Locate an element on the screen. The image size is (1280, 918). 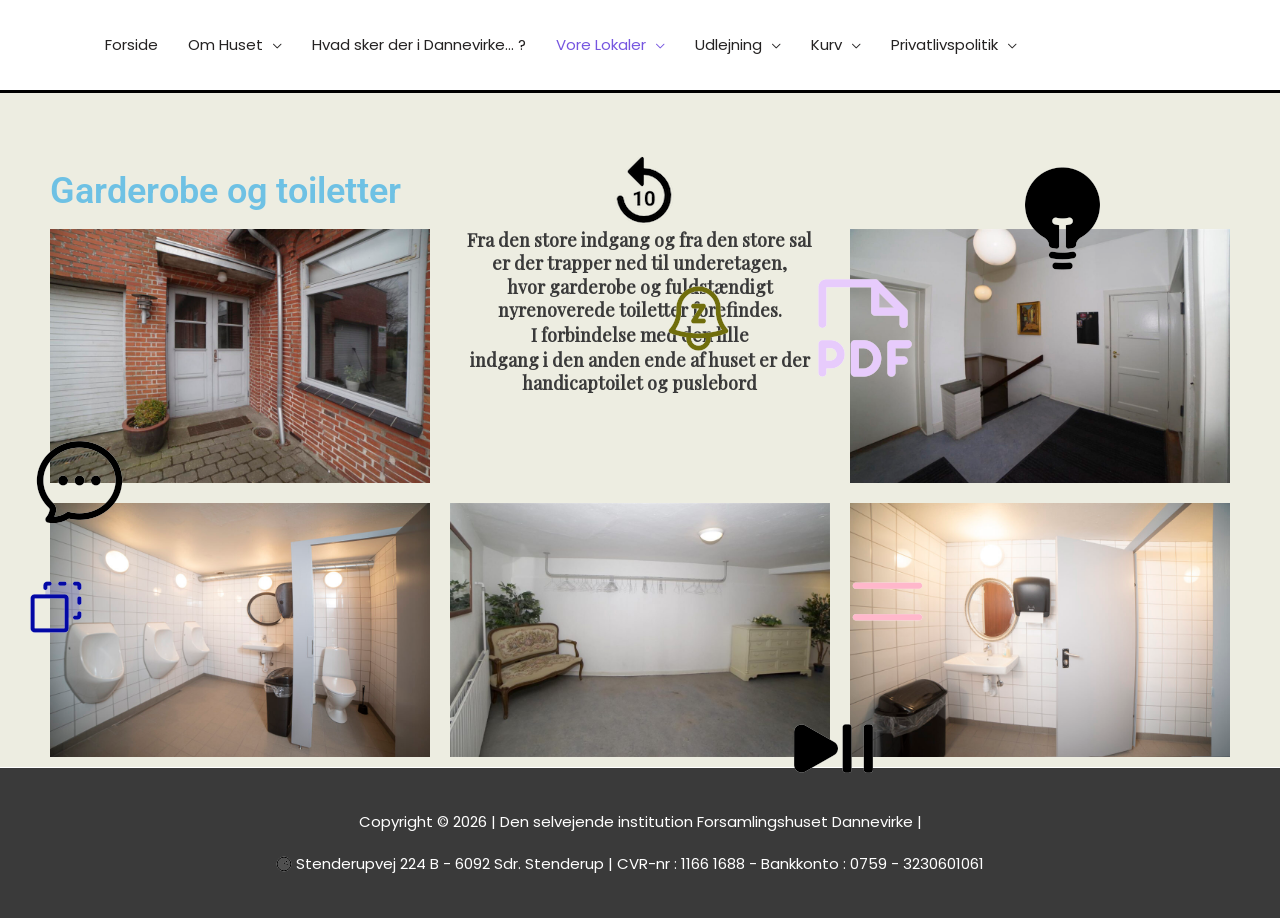
open menu or navigation options is located at coordinates (887, 601).